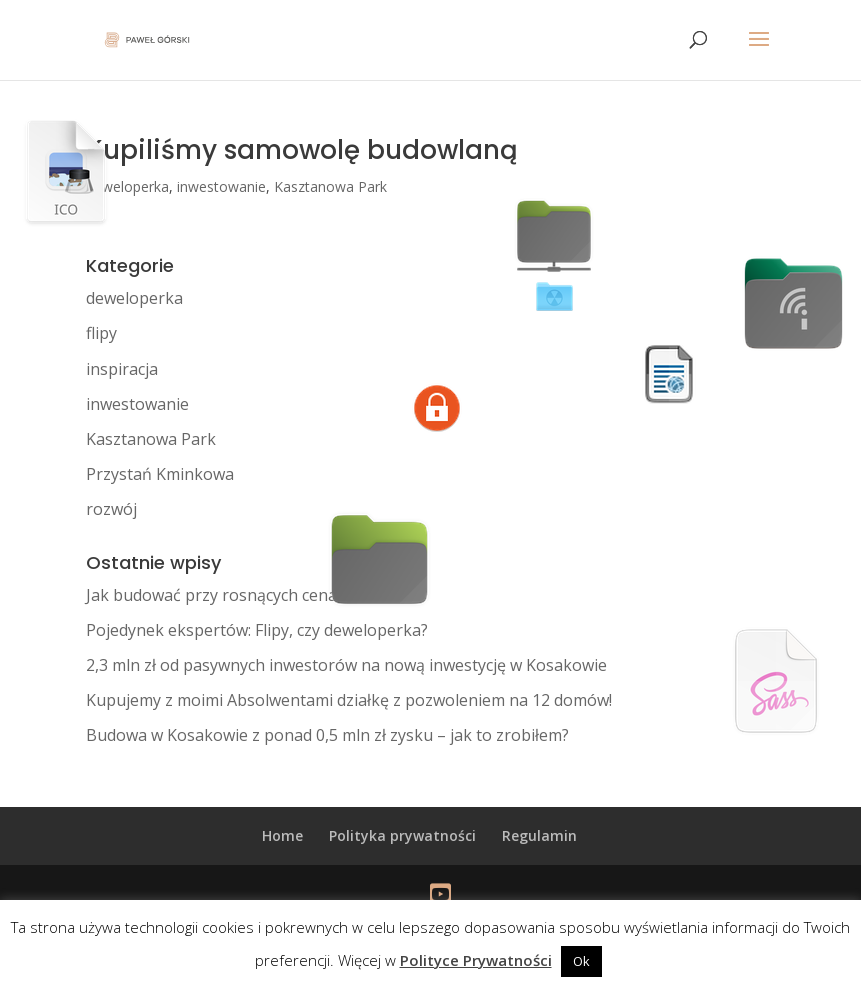 The width and height of the screenshot is (861, 994). Describe the element at coordinates (379, 559) in the screenshot. I see `drop files here to move them into this folder` at that location.